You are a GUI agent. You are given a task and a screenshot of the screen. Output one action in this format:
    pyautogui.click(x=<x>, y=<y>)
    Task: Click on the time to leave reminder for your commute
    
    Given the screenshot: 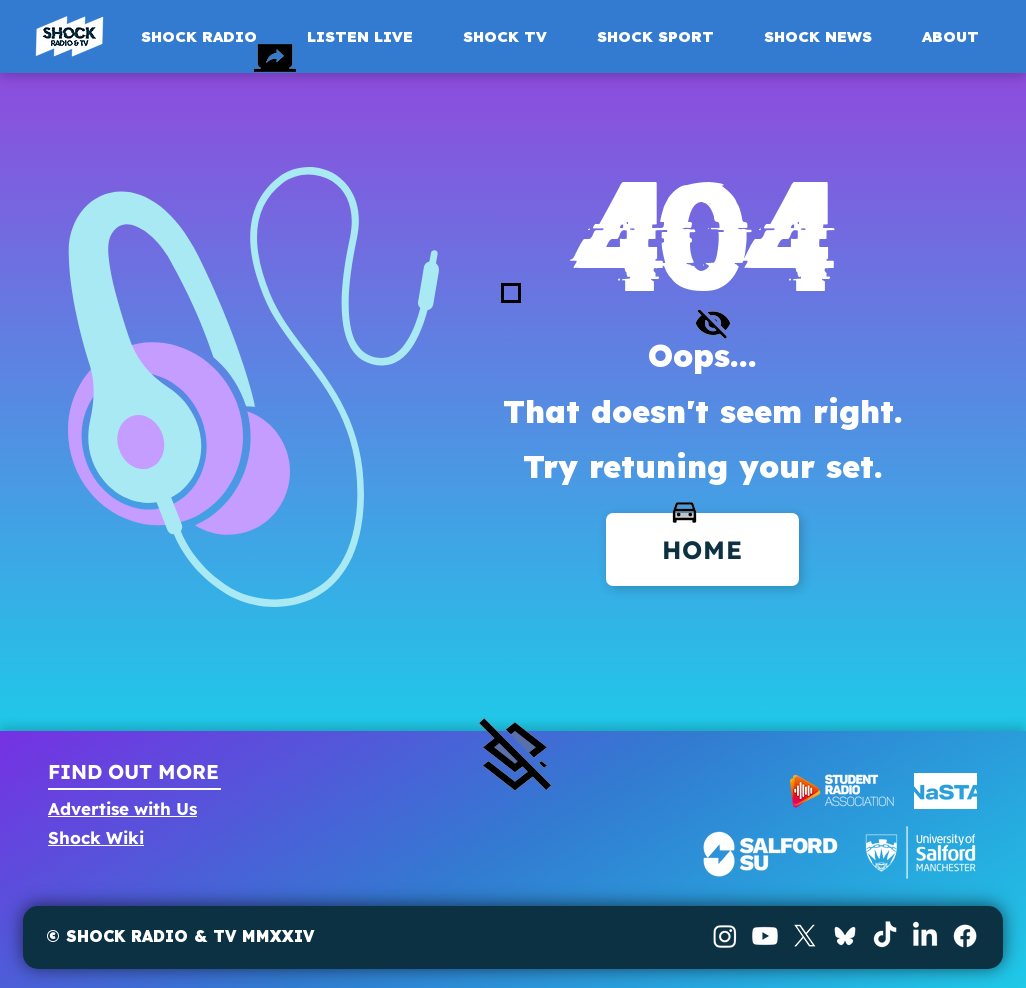 What is the action you would take?
    pyautogui.click(x=684, y=512)
    